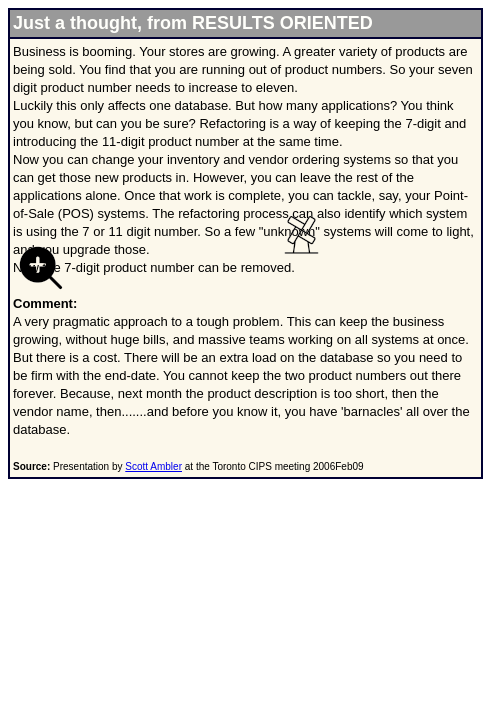 Image resolution: width=483 pixels, height=720 pixels. I want to click on access wind energy or renewable power settings, so click(301, 235).